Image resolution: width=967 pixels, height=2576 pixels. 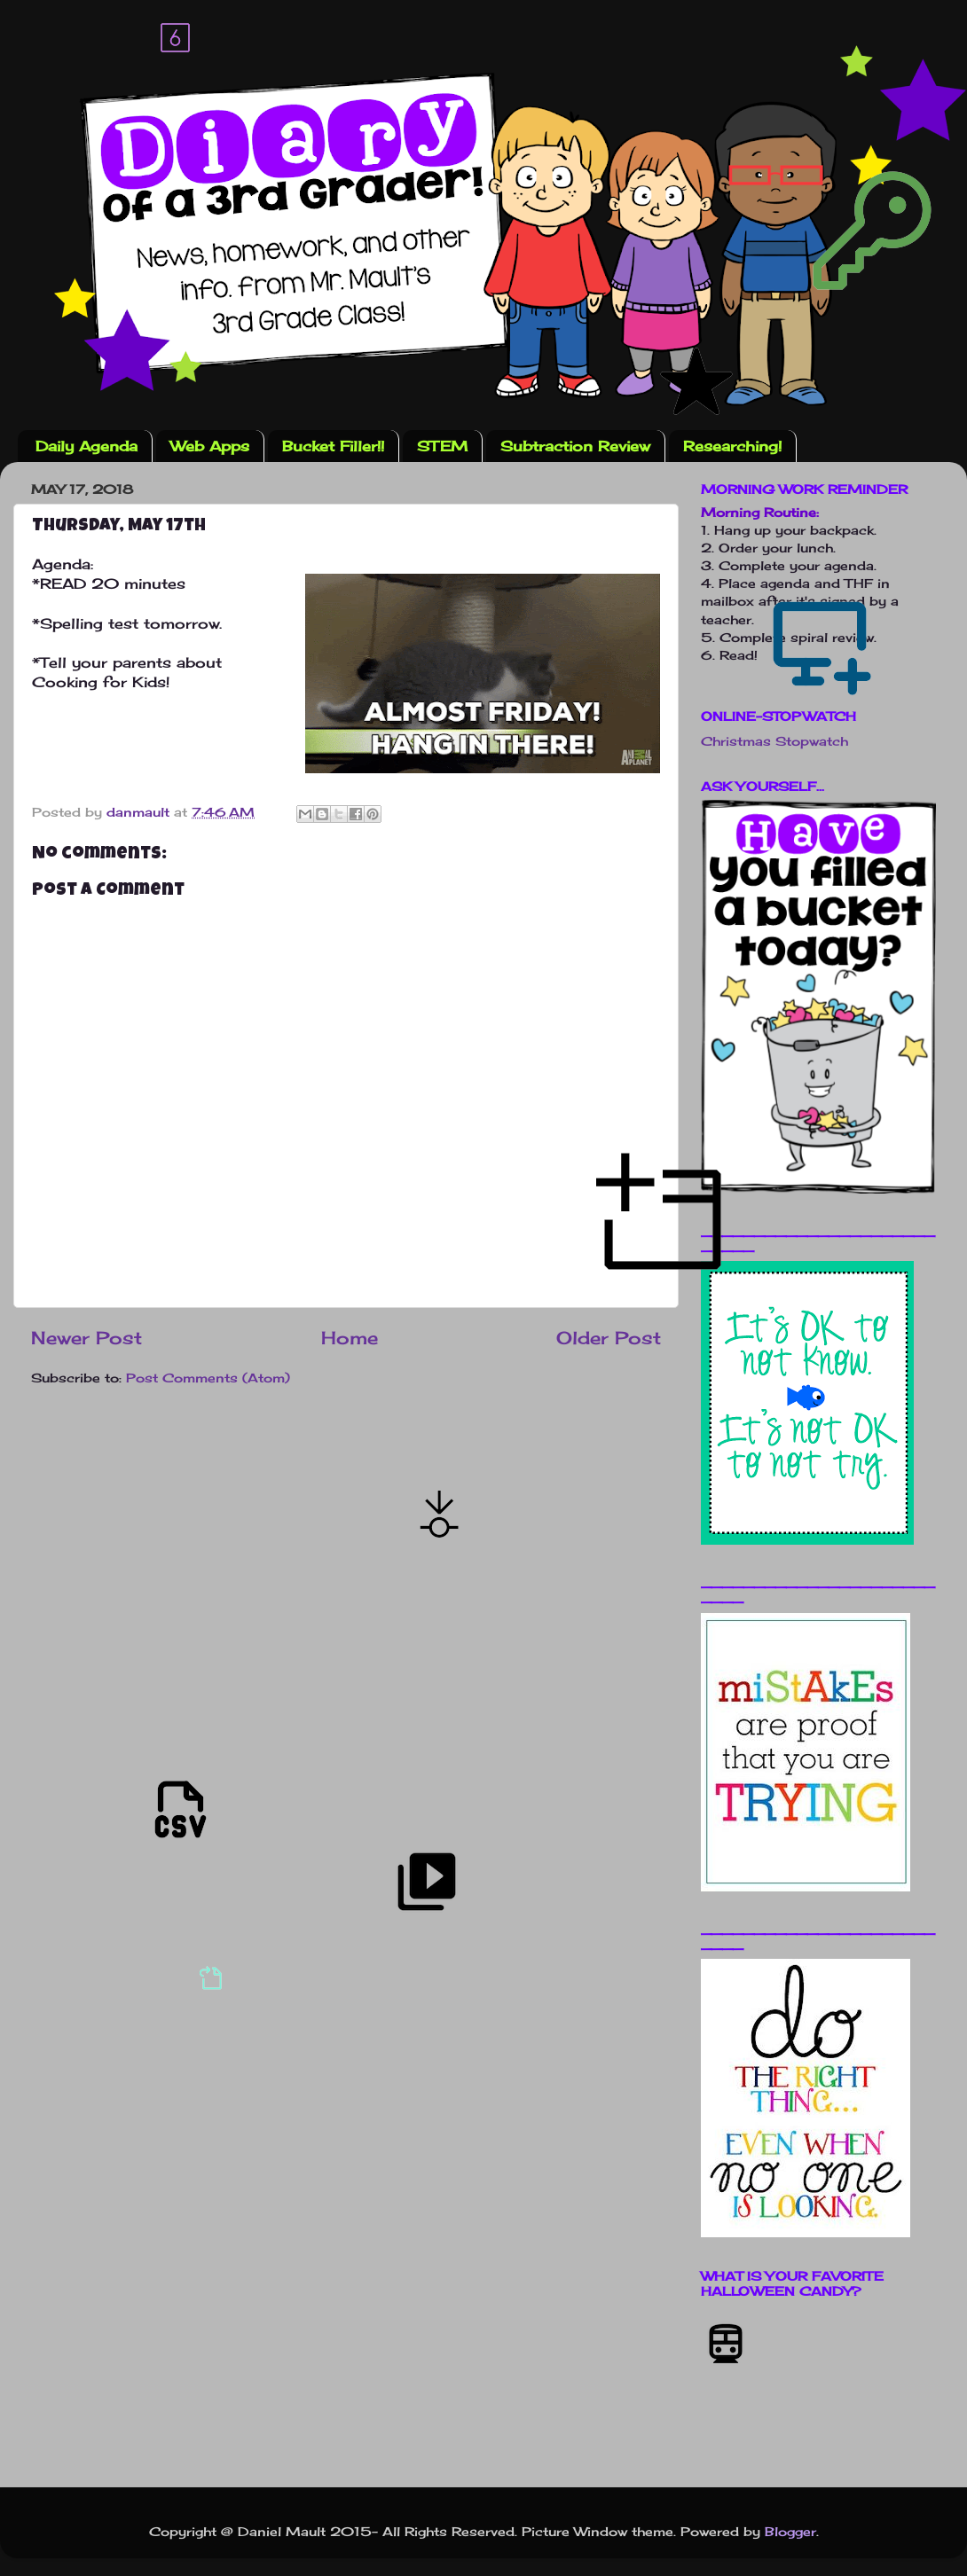 I want to click on get subway or metro directions, so click(x=726, y=2345).